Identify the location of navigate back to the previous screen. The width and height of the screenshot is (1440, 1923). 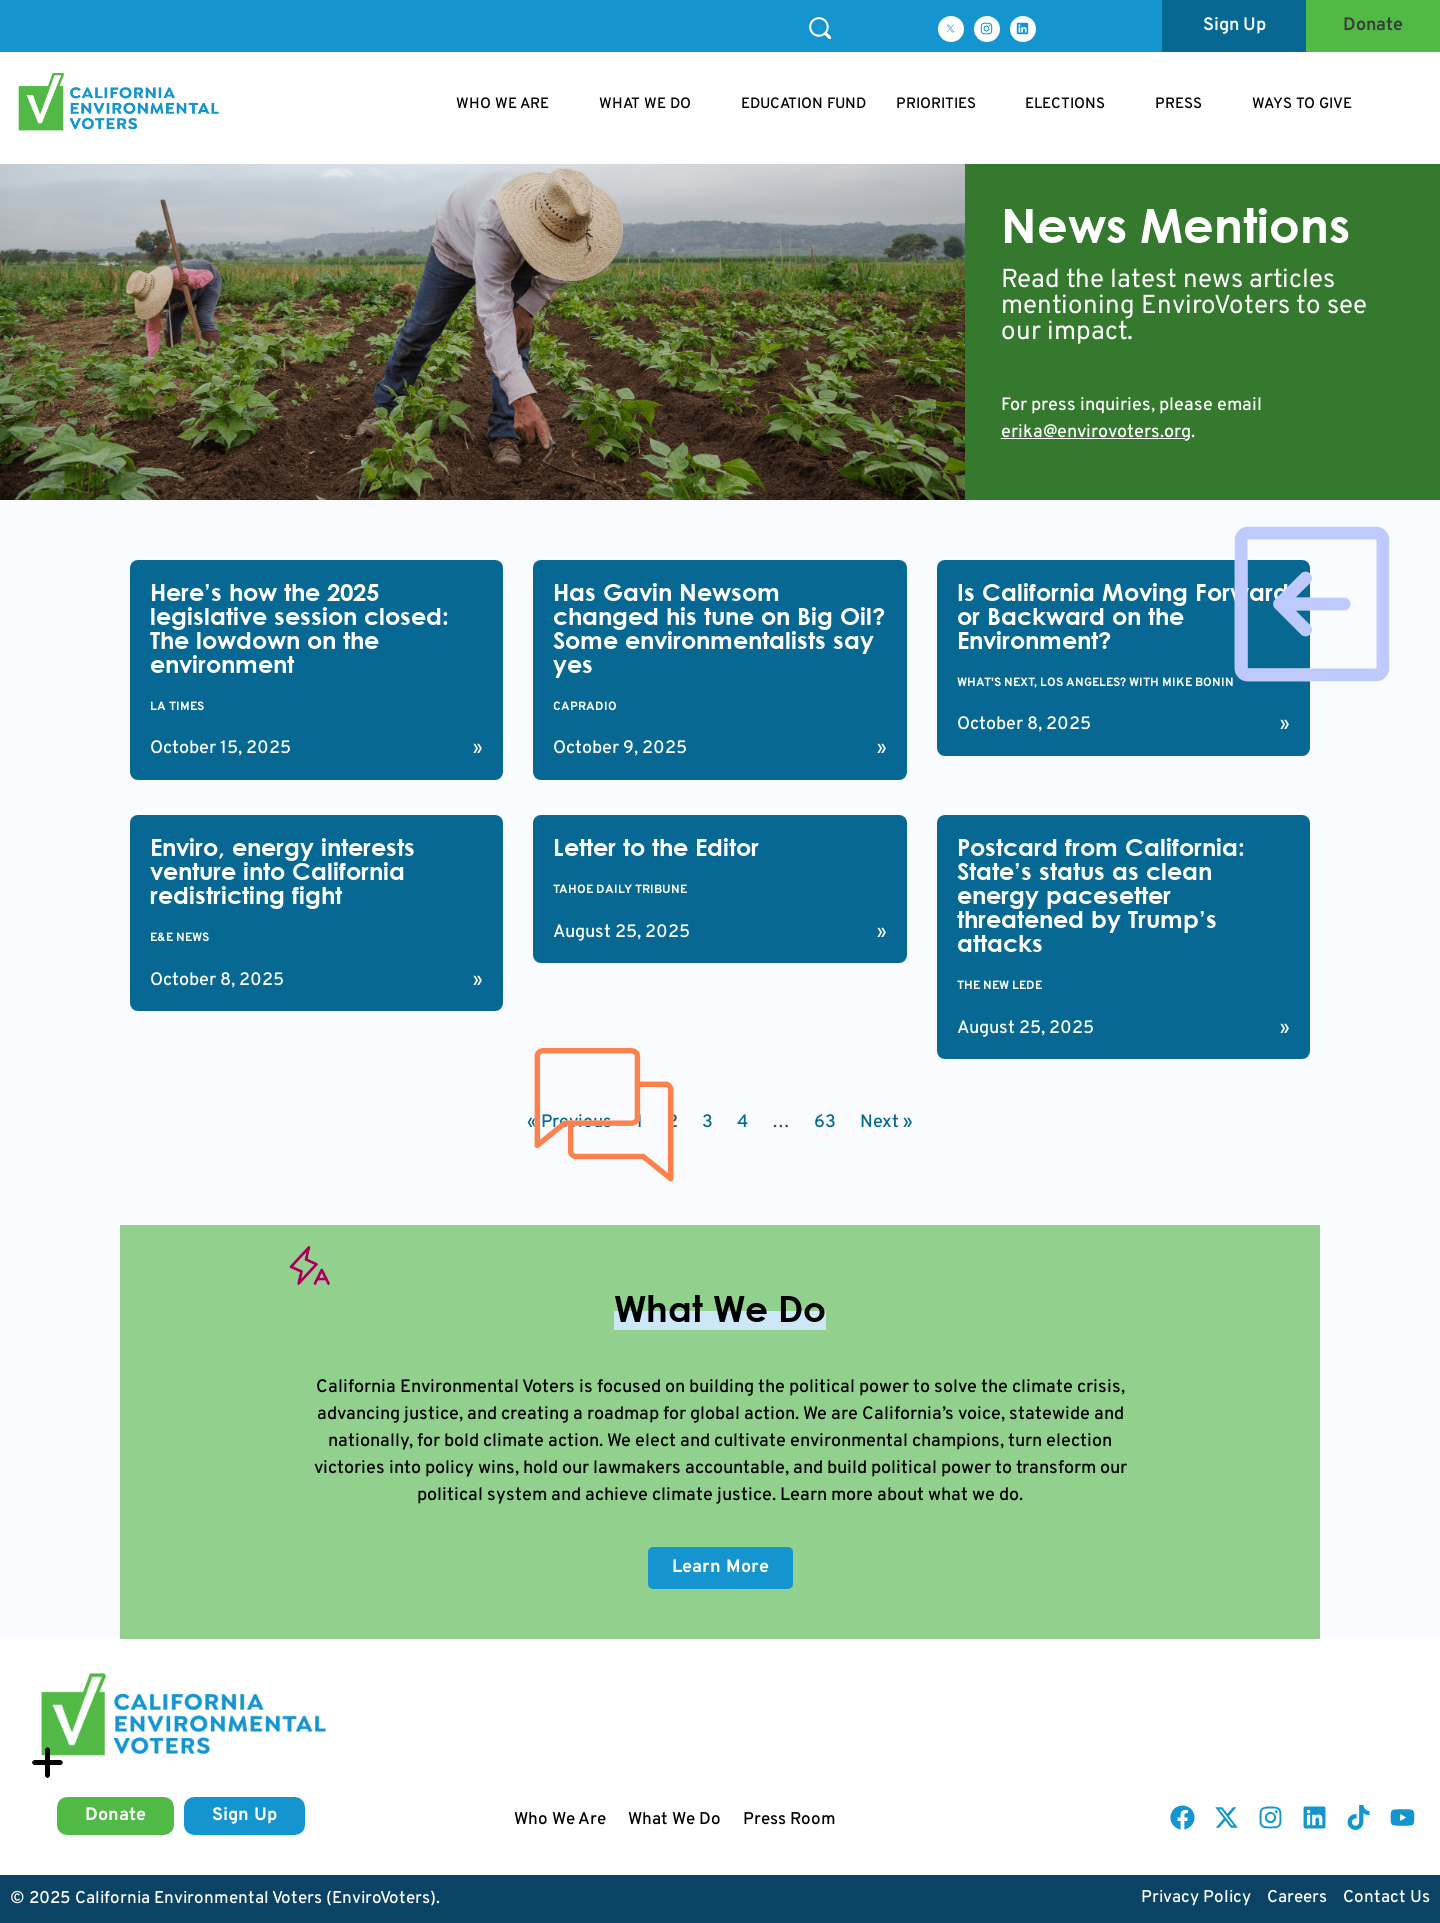
(1312, 604).